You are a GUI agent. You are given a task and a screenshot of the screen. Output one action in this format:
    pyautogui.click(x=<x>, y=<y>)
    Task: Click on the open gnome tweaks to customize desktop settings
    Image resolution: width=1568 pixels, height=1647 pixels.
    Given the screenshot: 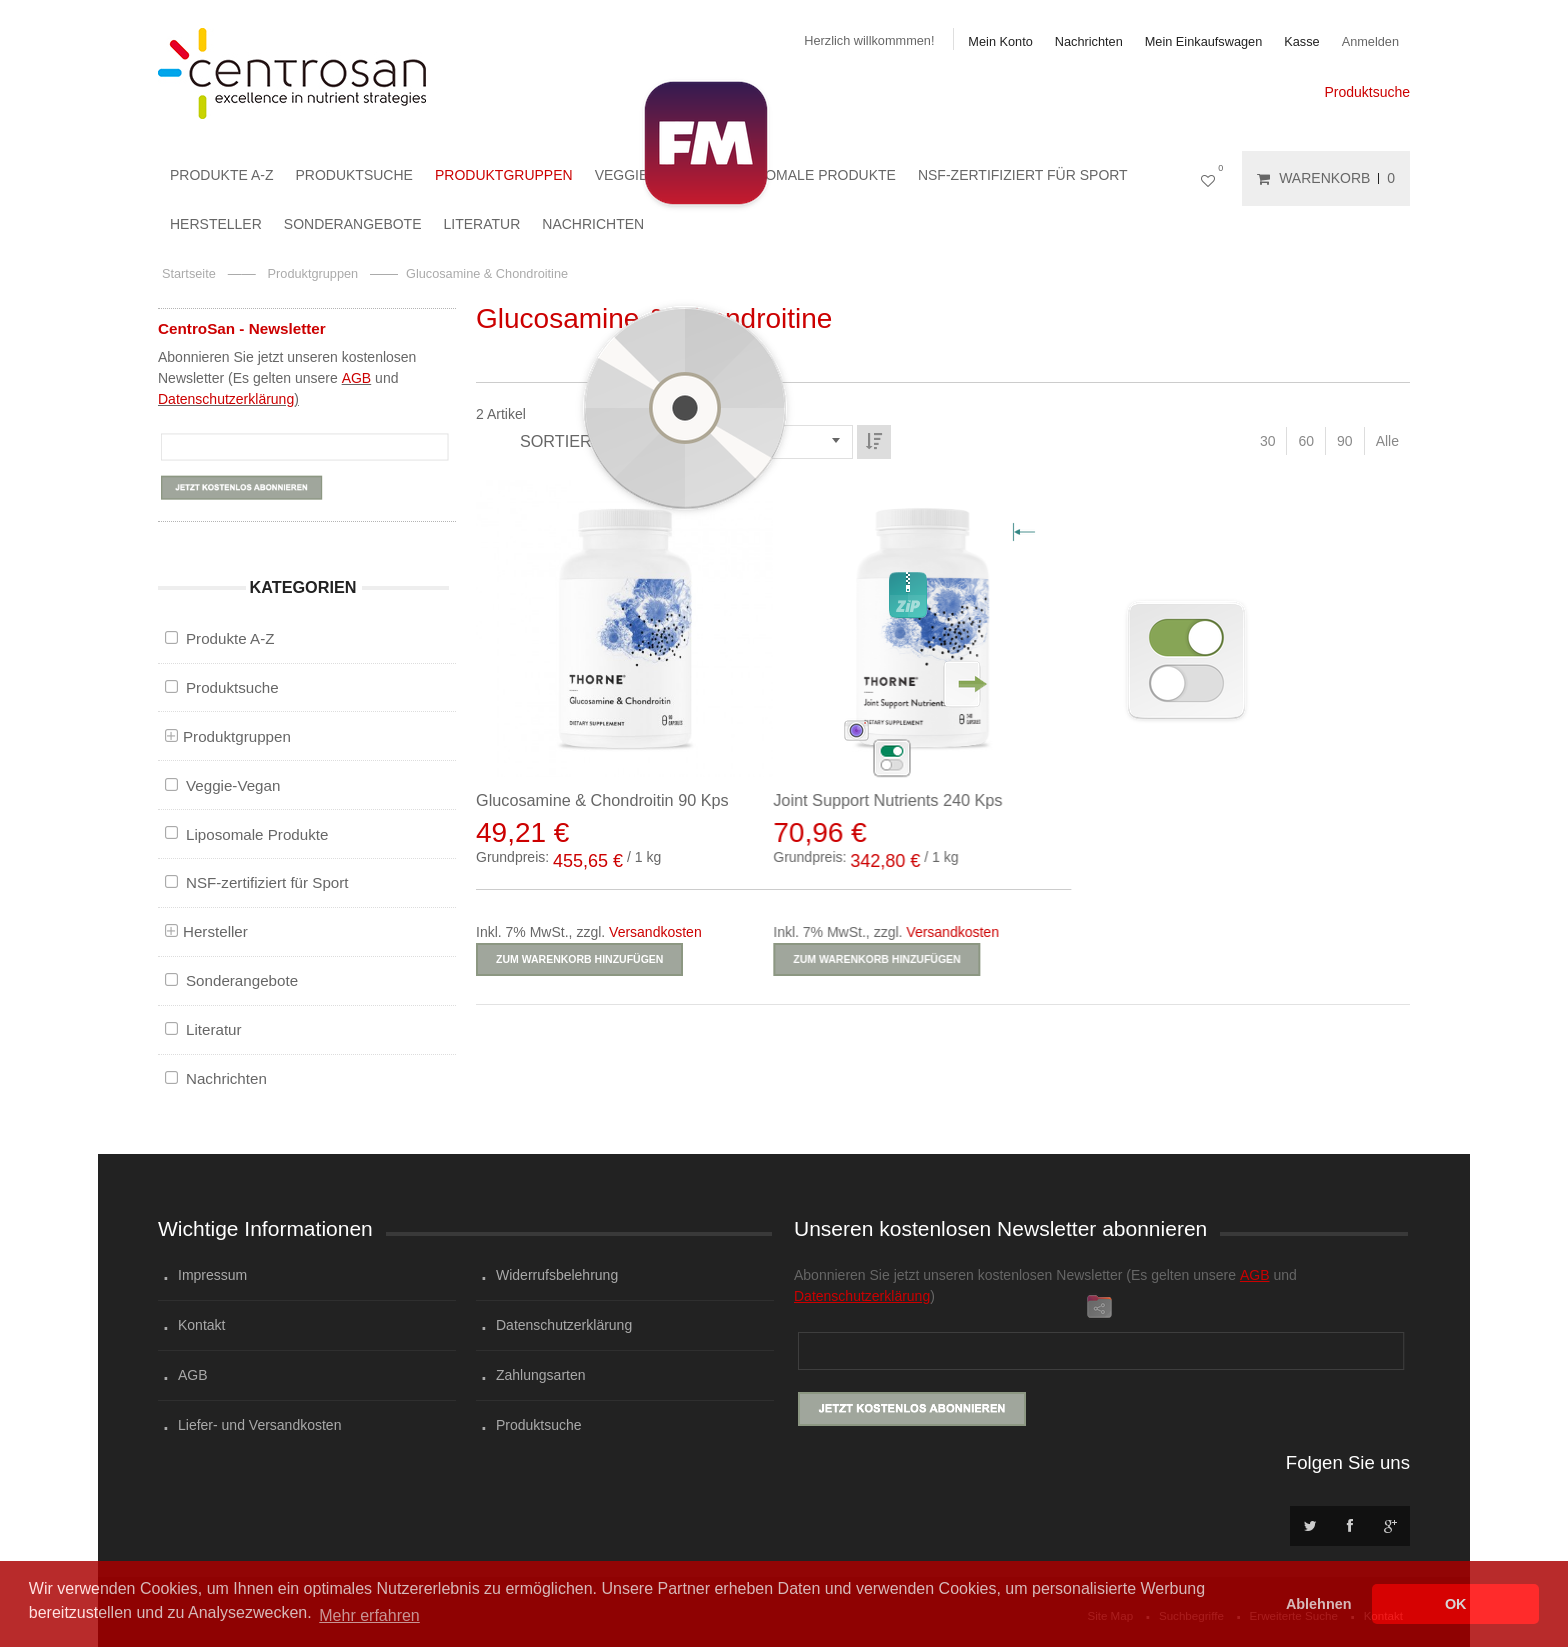 What is the action you would take?
    pyautogui.click(x=1186, y=660)
    